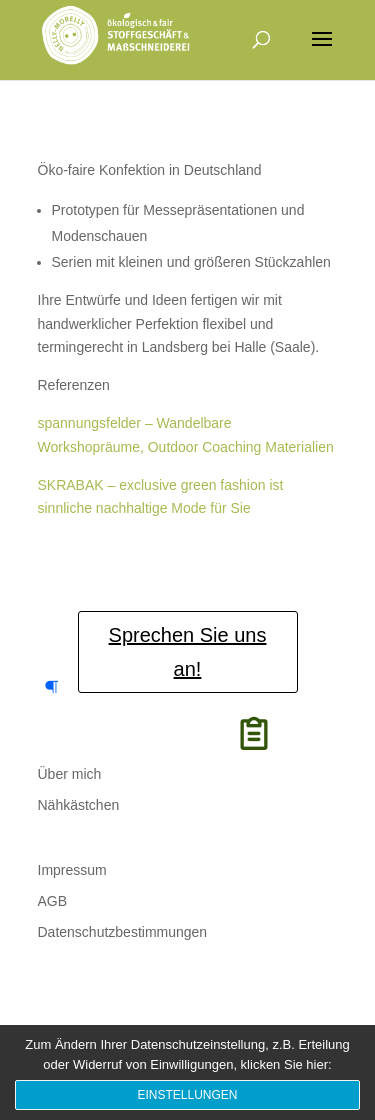 Image resolution: width=375 pixels, height=1120 pixels. Describe the element at coordinates (52, 687) in the screenshot. I see `toggle paragraph formatting` at that location.